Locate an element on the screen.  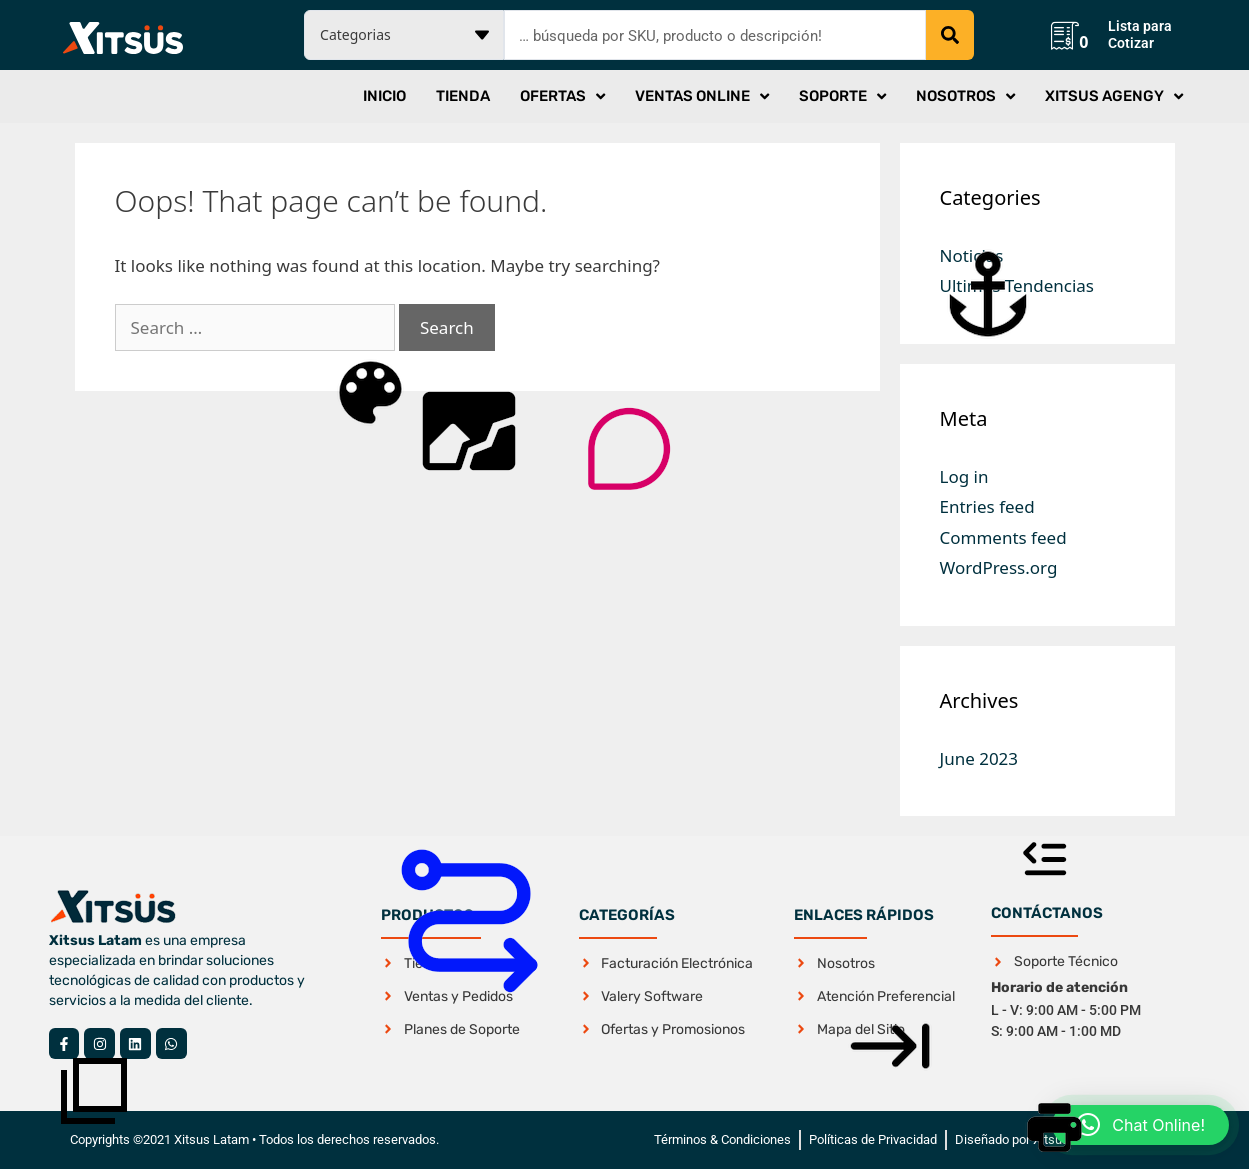
open chat or messaging is located at coordinates (627, 450).